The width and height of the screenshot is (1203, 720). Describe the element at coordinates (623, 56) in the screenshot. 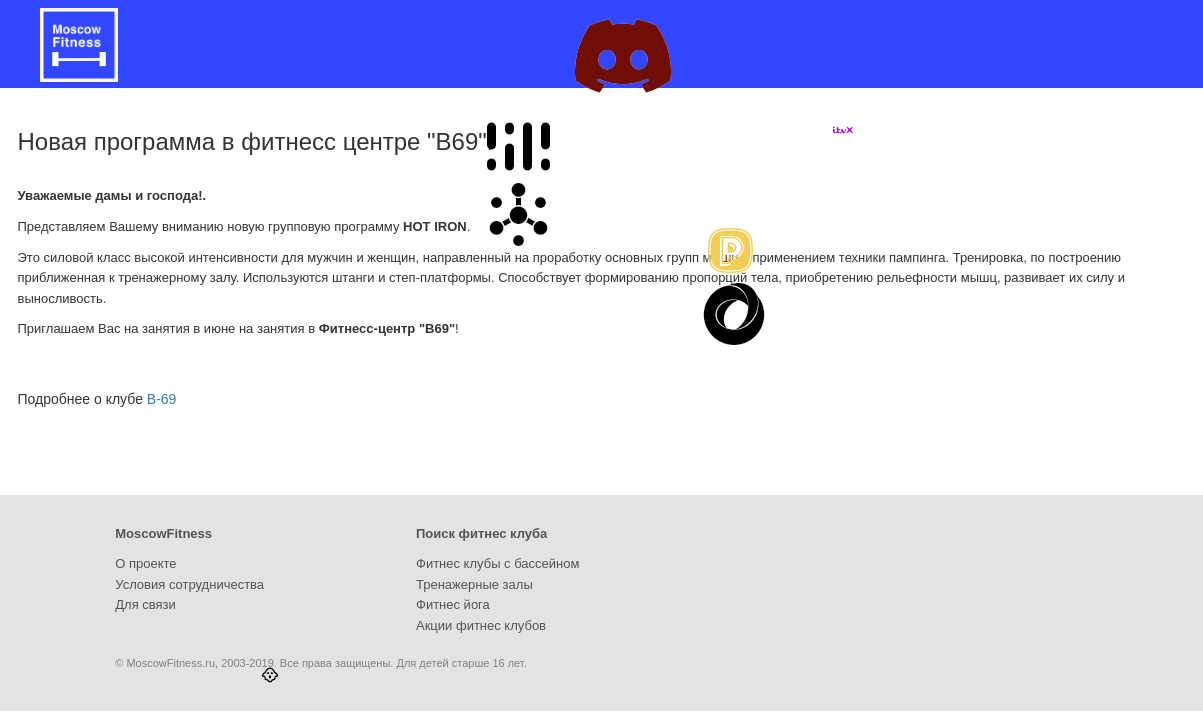

I see `open Discord app` at that location.